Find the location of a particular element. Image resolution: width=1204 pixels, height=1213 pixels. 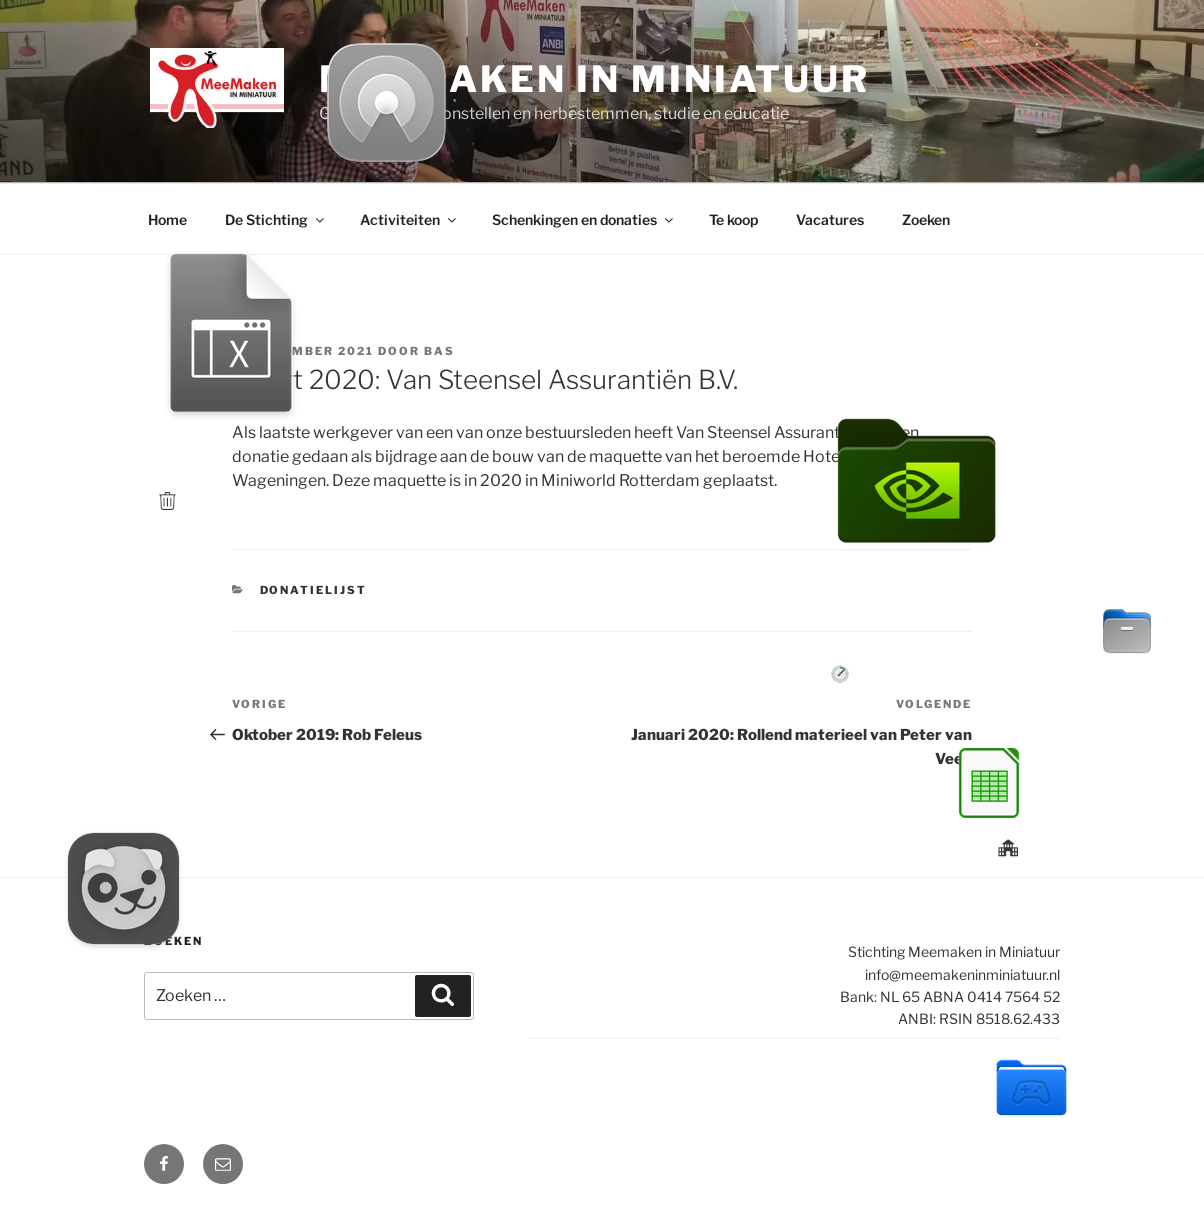

share files wirelessly via airdrop is located at coordinates (386, 102).